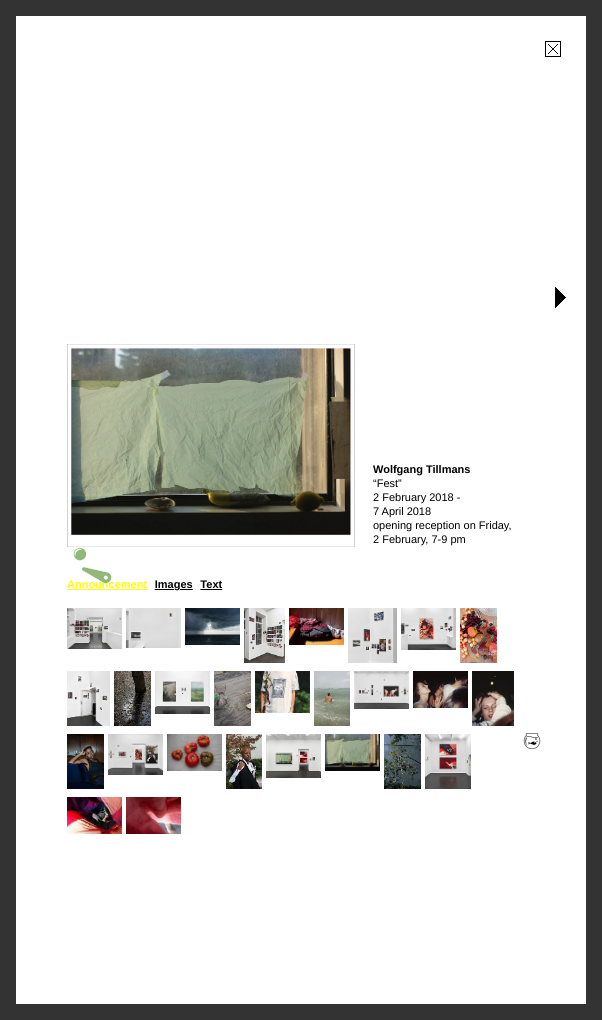 The width and height of the screenshot is (602, 1020). Describe the element at coordinates (532, 741) in the screenshot. I see `access aquarium or fish tank features` at that location.